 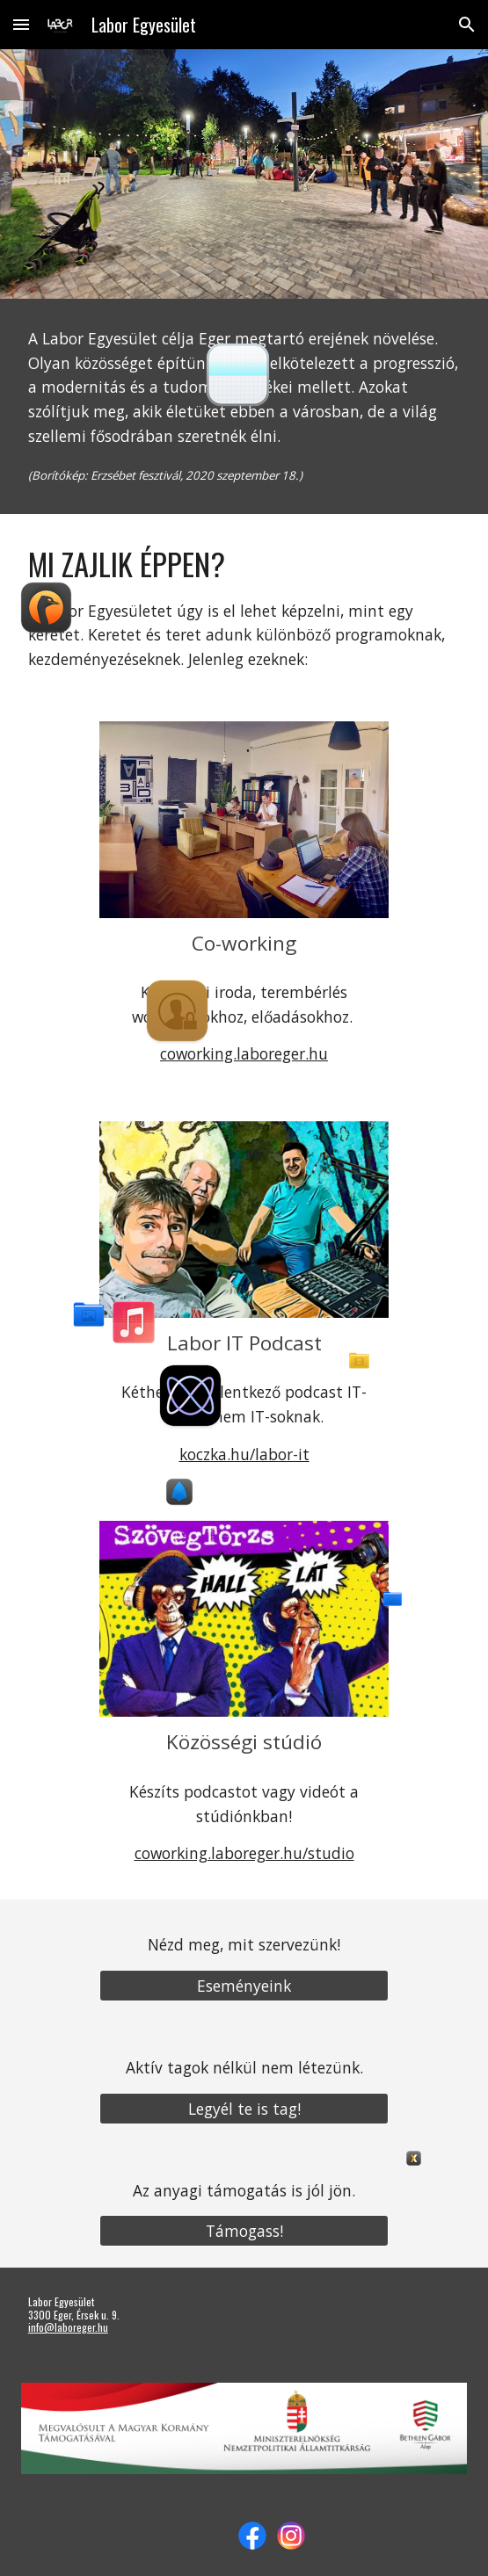 I want to click on open plex media server, so click(x=413, y=2158).